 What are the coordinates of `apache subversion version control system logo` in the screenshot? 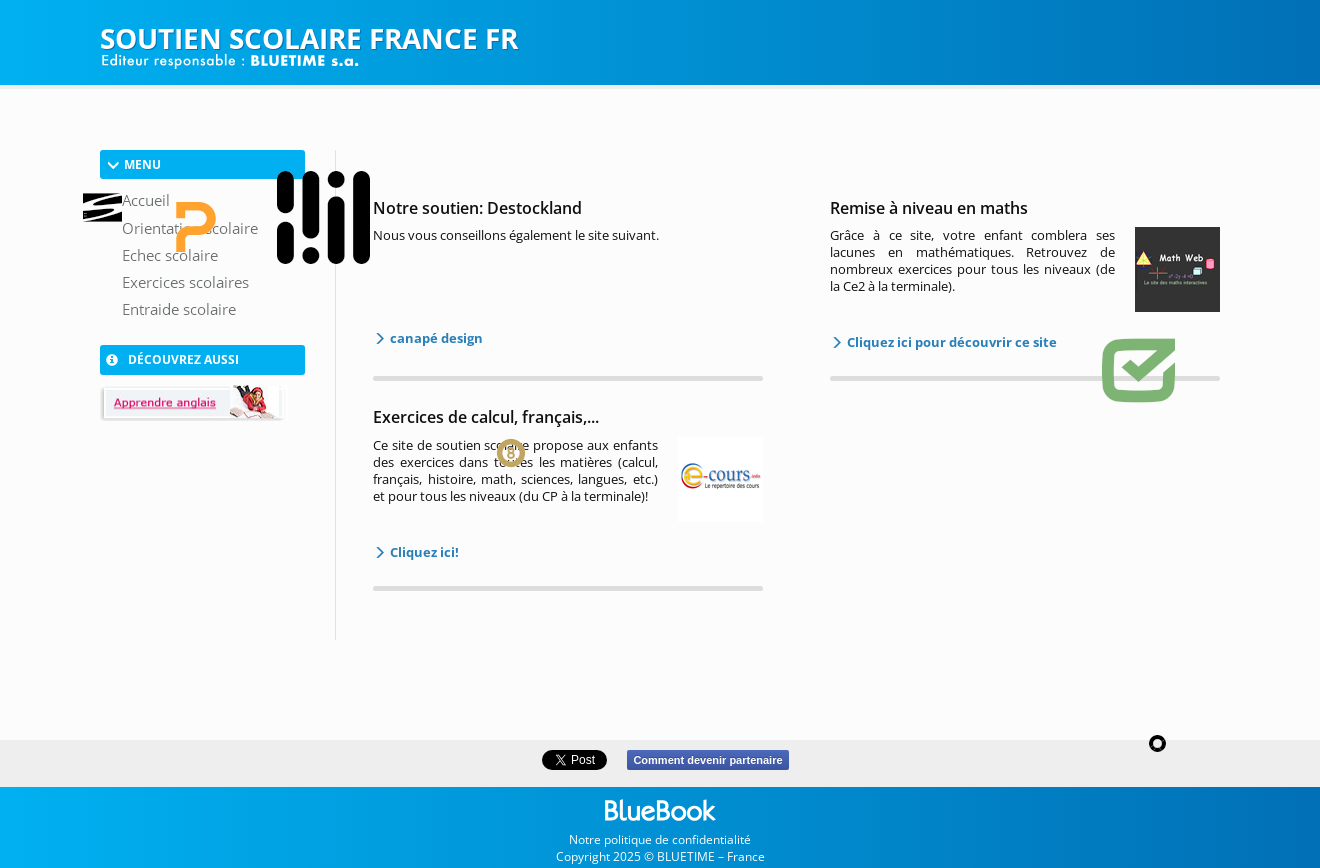 It's located at (102, 207).